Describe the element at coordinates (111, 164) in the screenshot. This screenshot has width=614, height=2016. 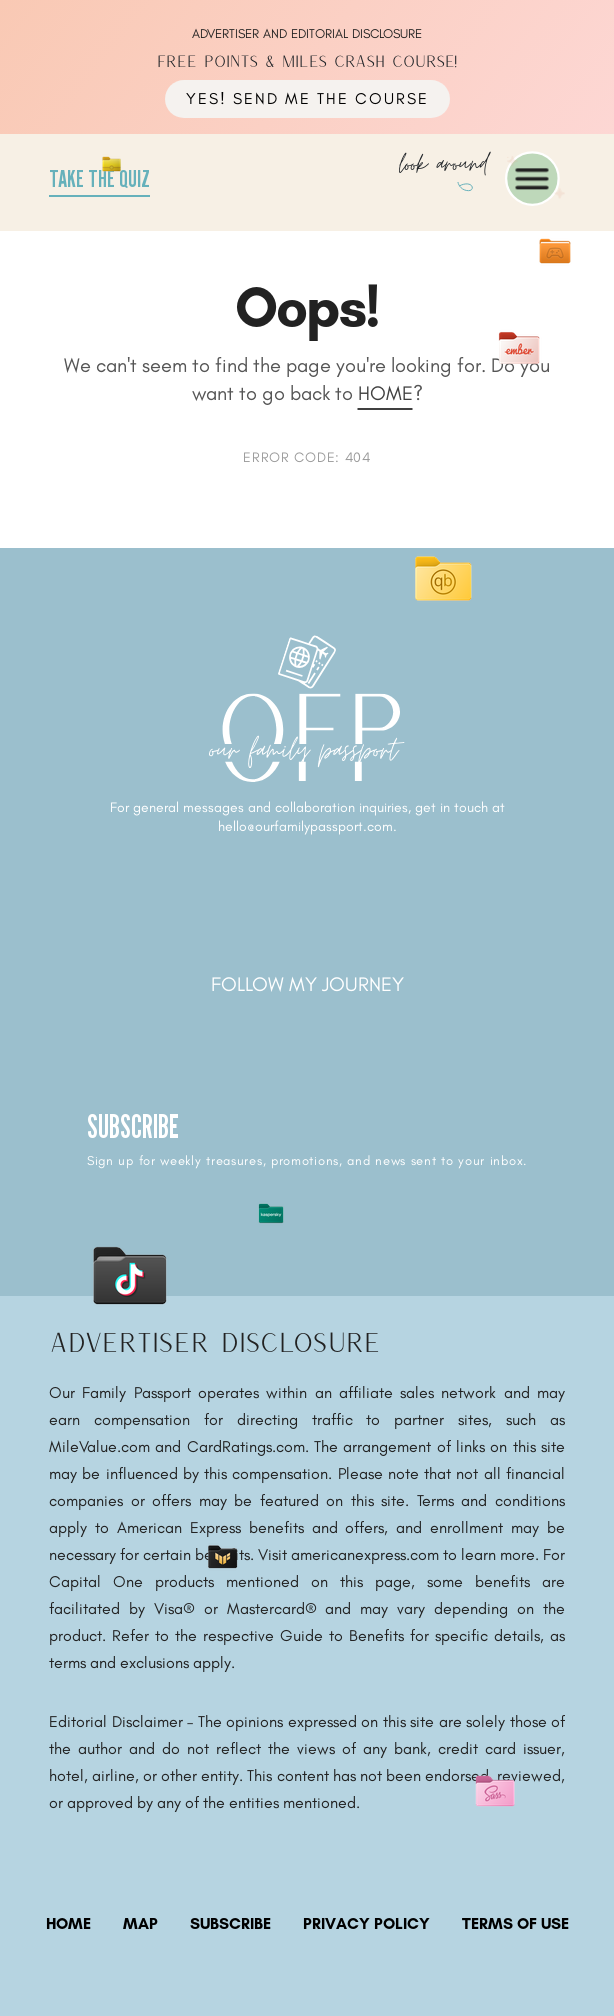
I see `folder for storing pokémon-related files or games` at that location.